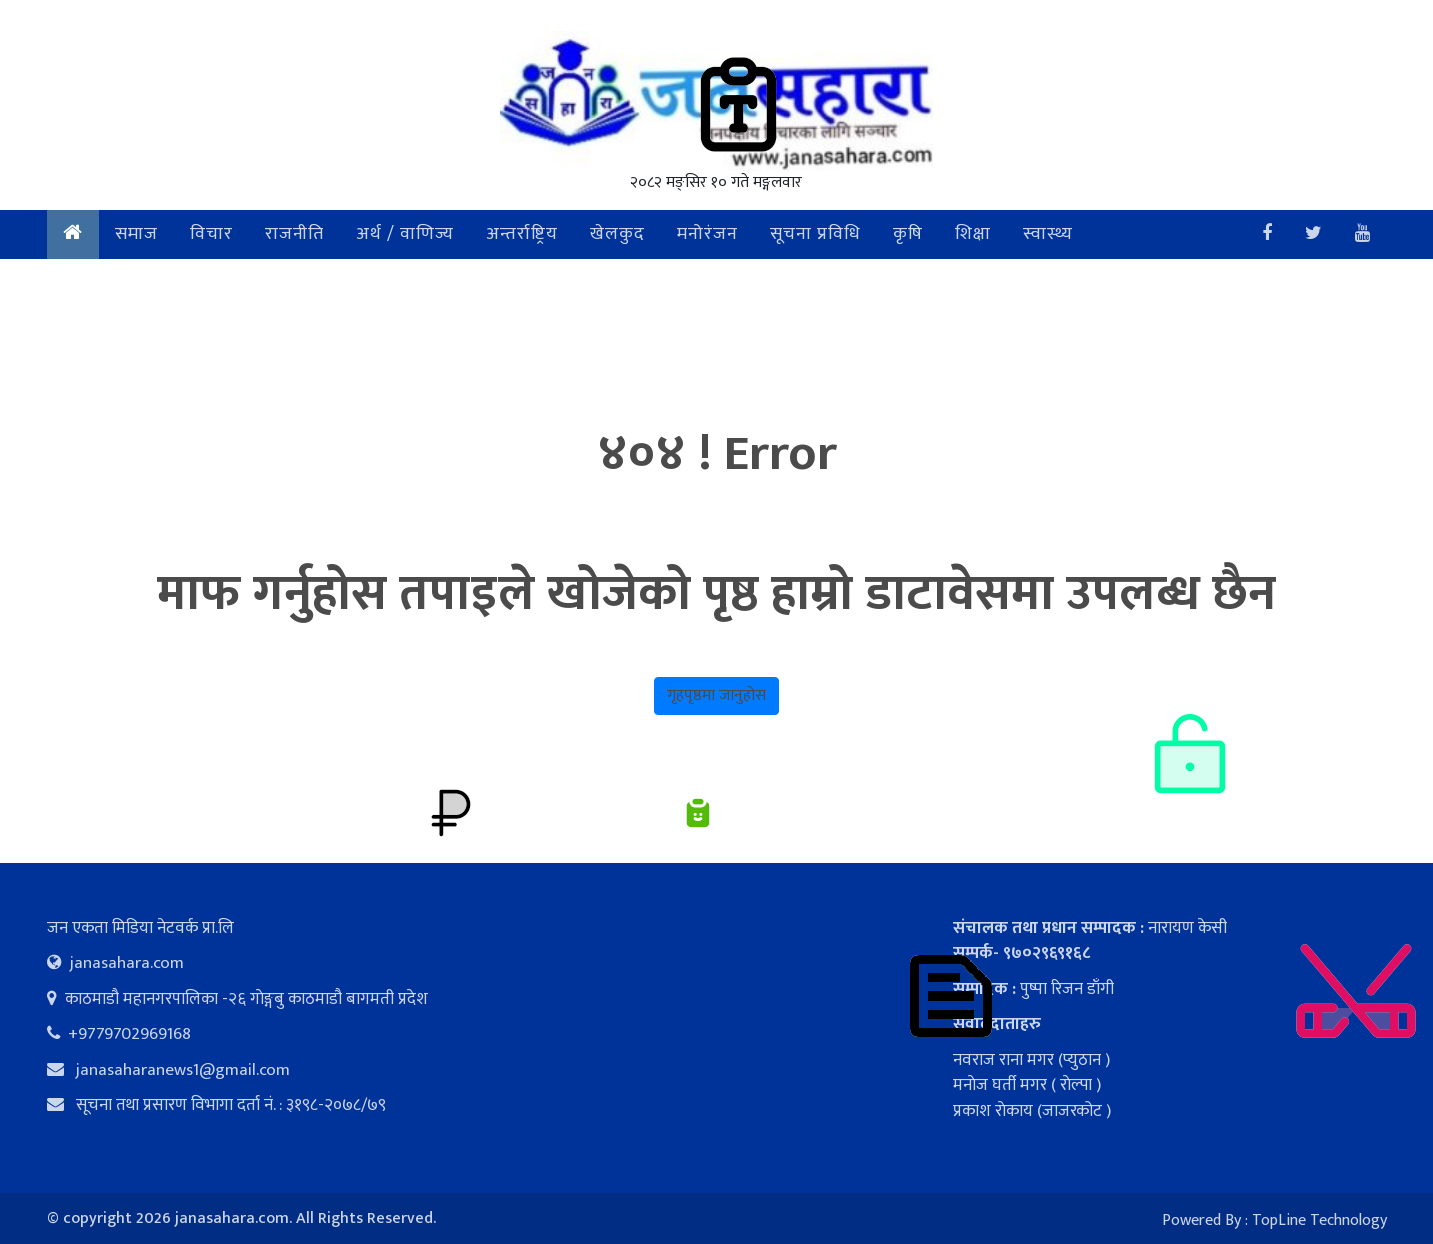 Image resolution: width=1433 pixels, height=1244 pixels. Describe the element at coordinates (738, 104) in the screenshot. I see `access text formatting options for clipboard content` at that location.